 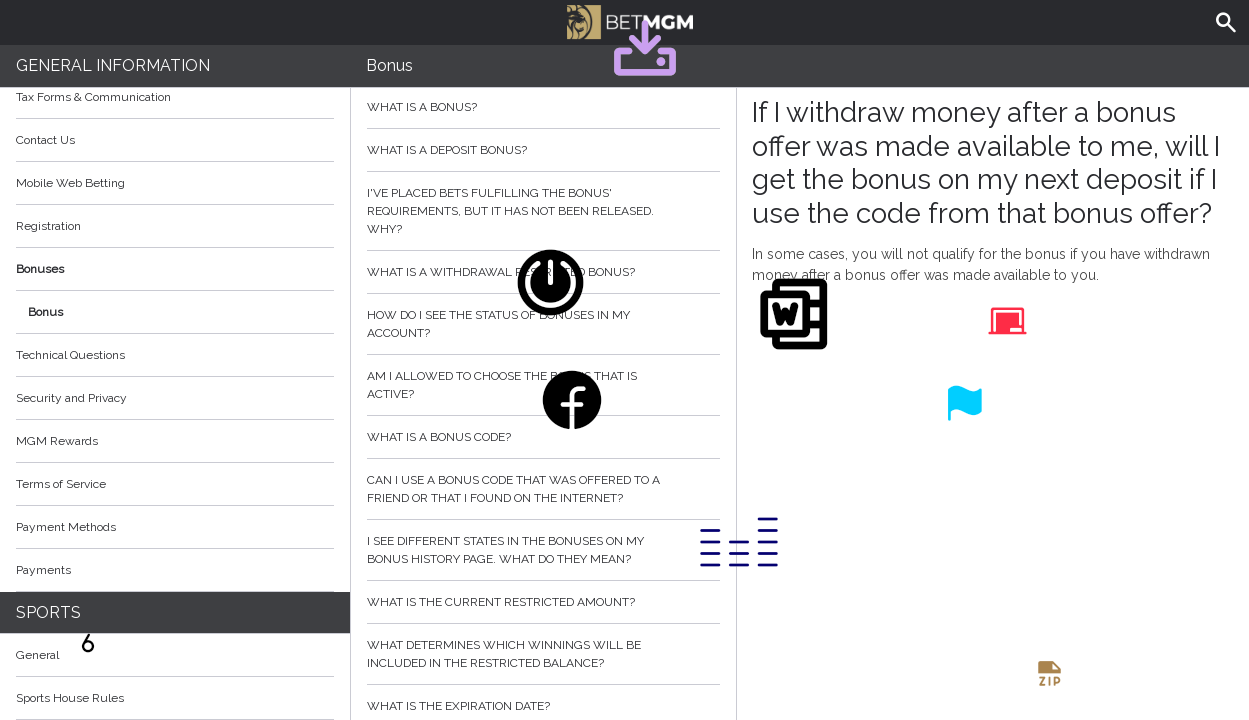 I want to click on download a file to your device, so click(x=645, y=51).